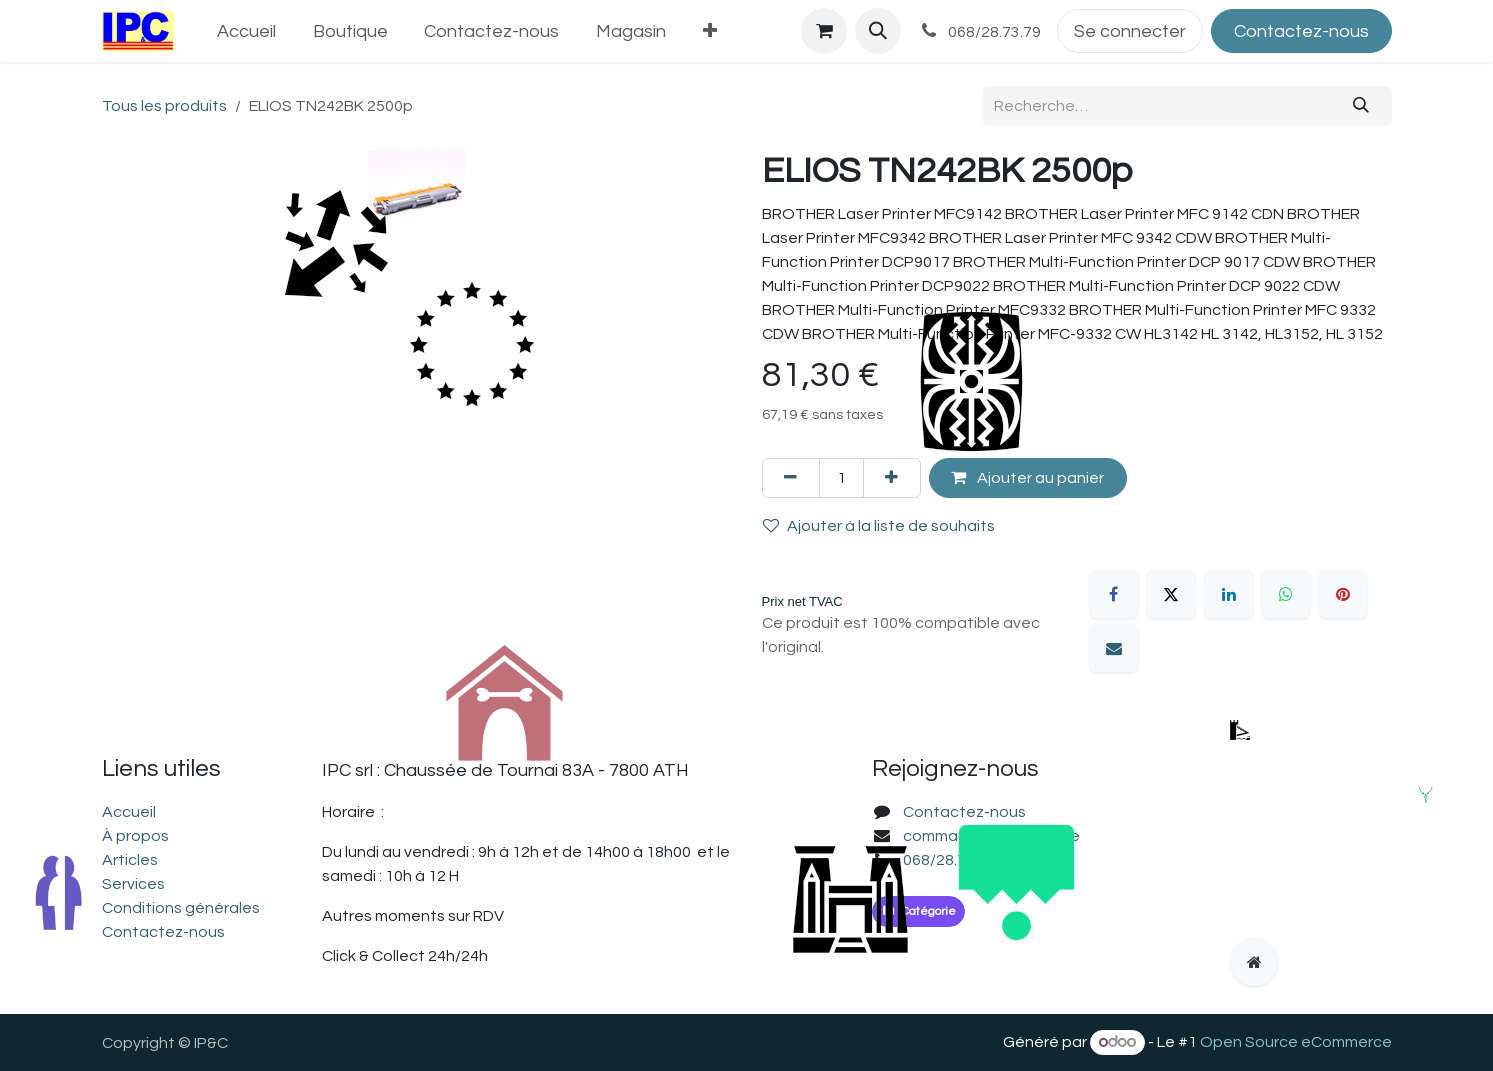 The height and width of the screenshot is (1071, 1493). I want to click on access ancient egypt themed content or levels, so click(850, 895).